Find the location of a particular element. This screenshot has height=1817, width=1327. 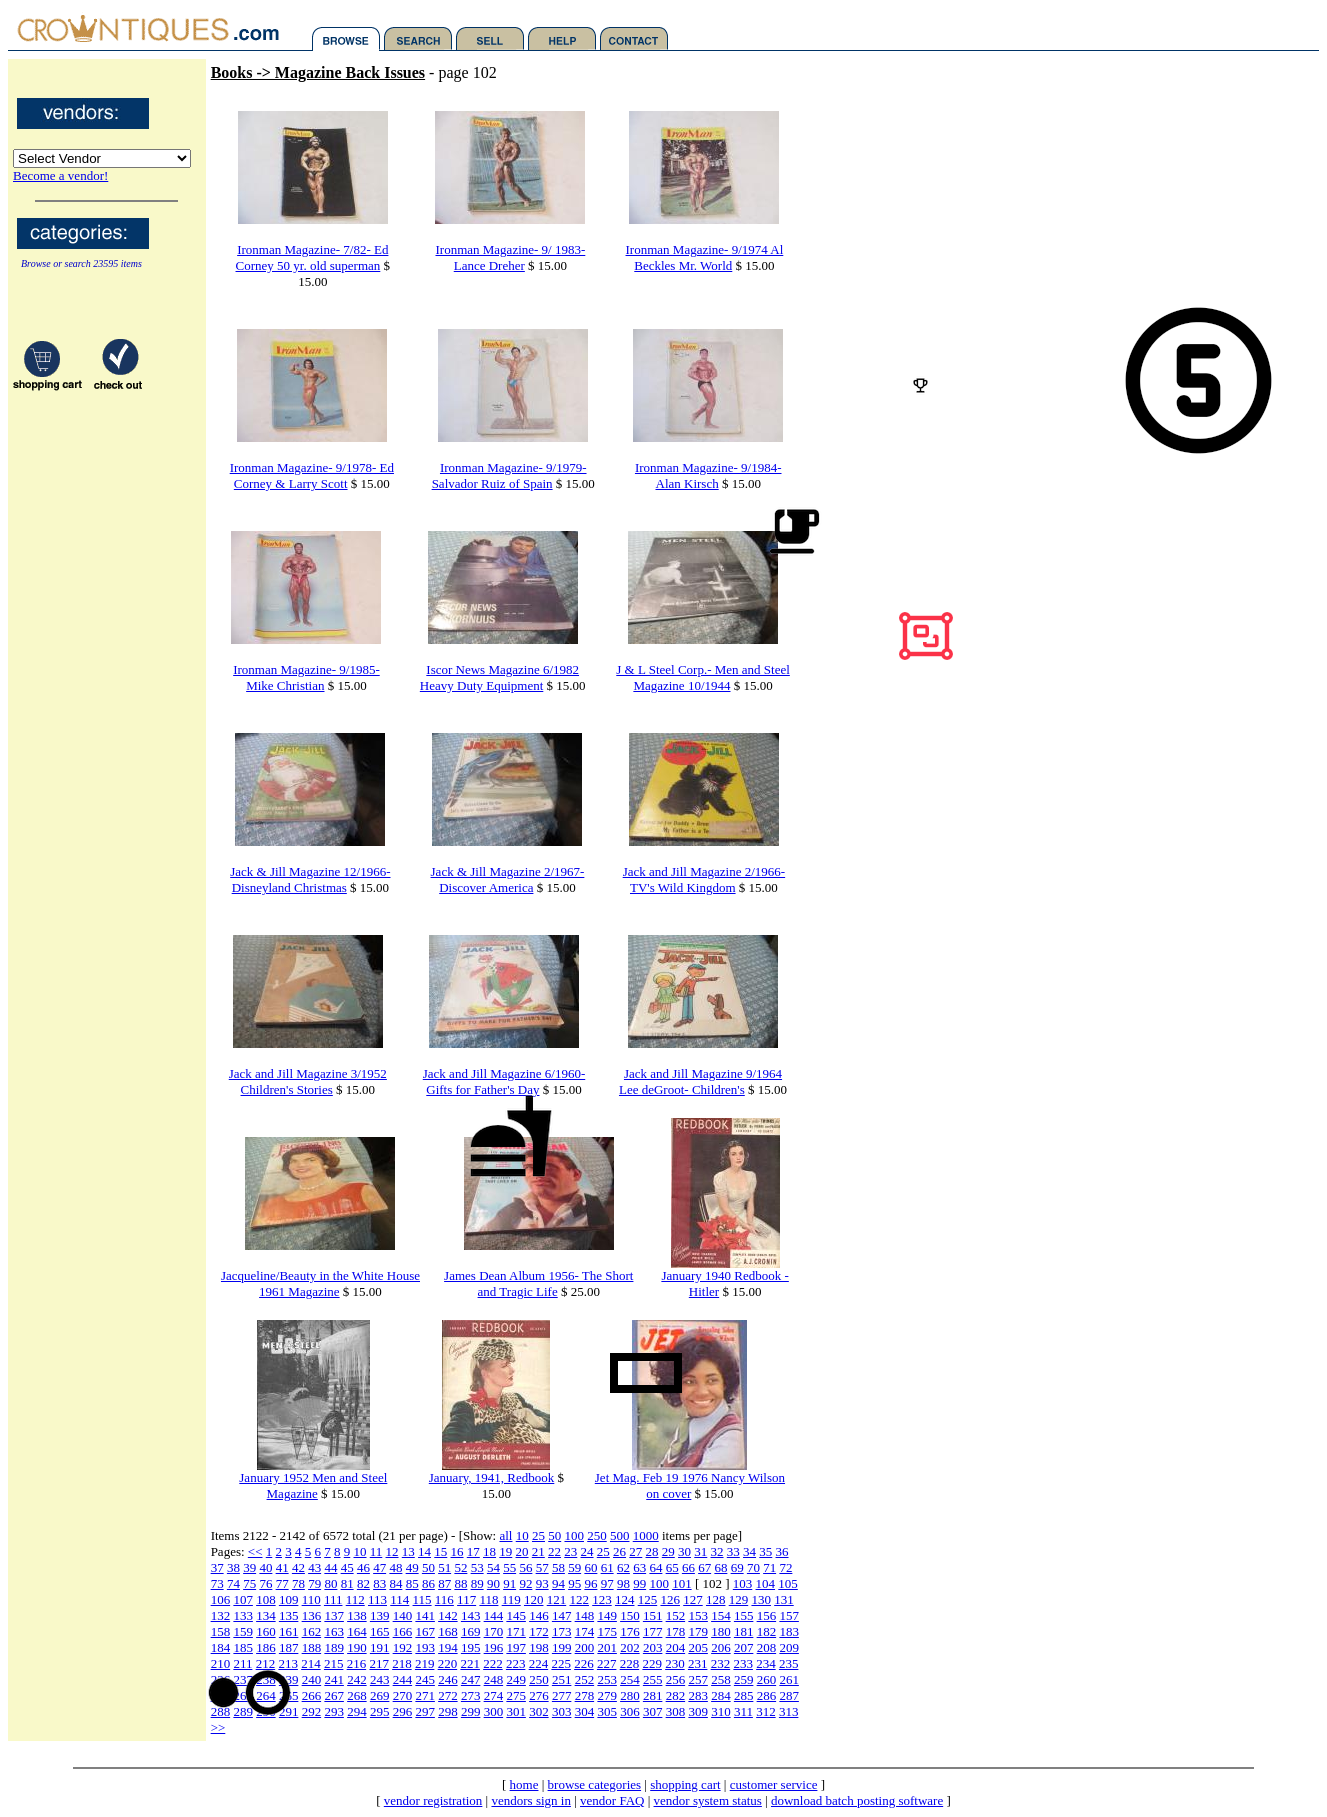

indicates weak HDR signal or low HDR quality is located at coordinates (249, 1692).